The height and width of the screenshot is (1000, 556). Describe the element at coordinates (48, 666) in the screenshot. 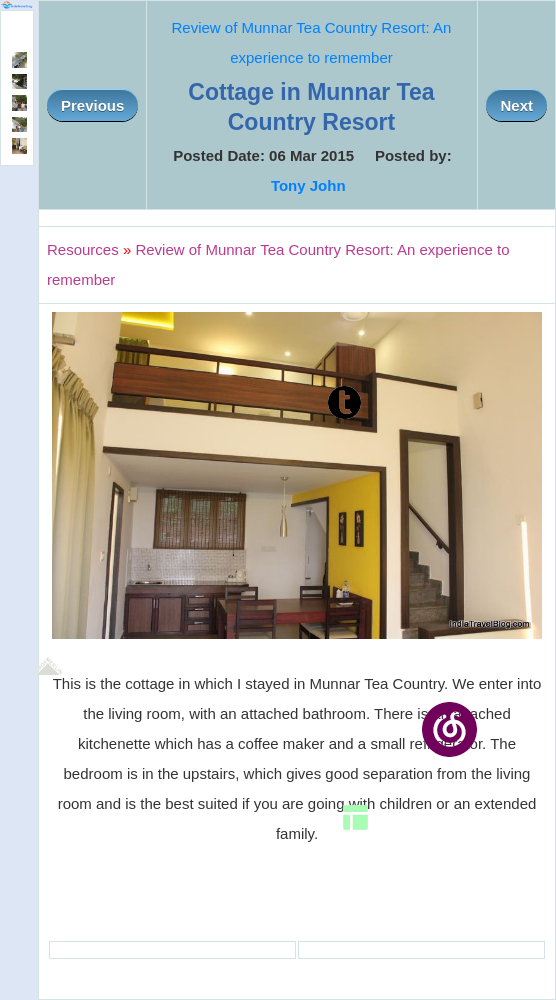

I see `visit the Leroy Merlin website or app` at that location.